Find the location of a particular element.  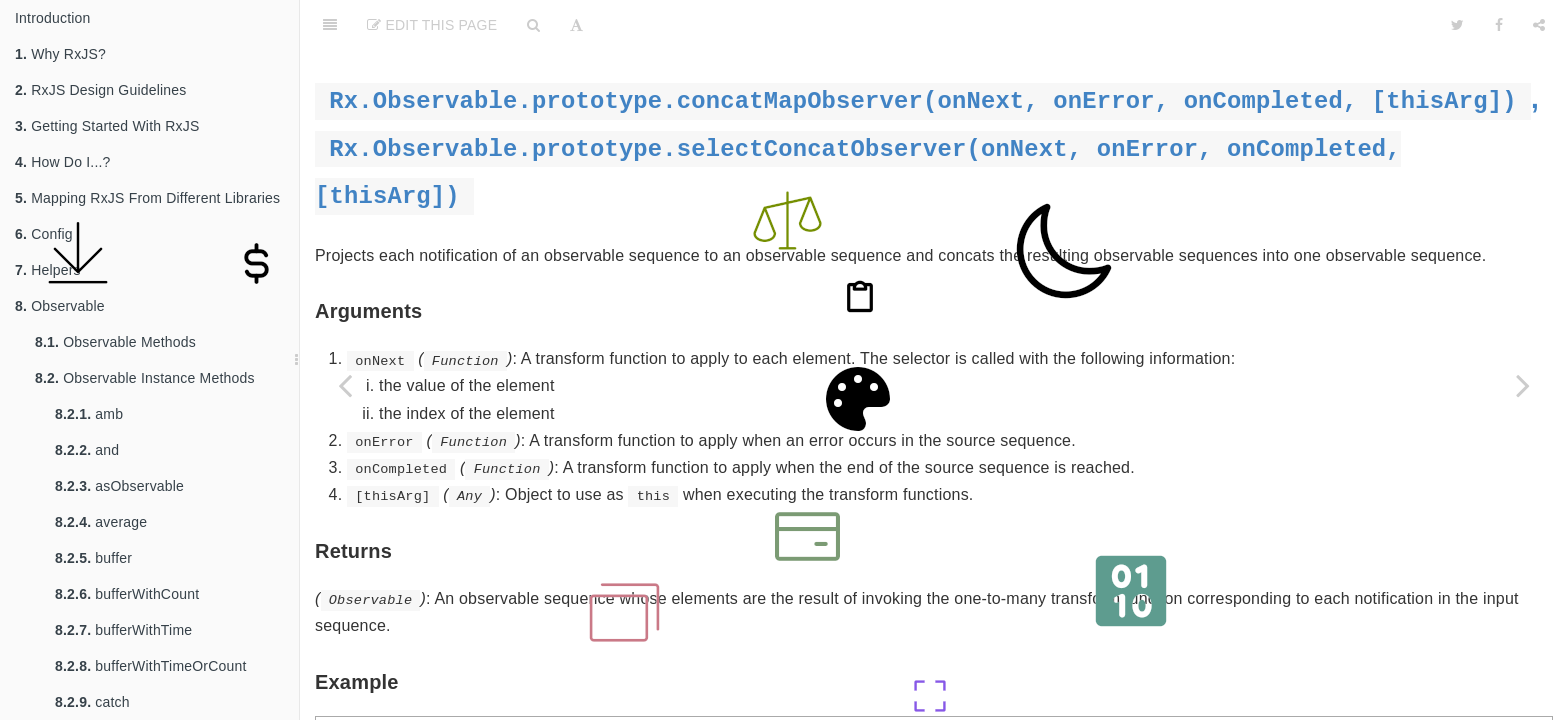

access color and theme settings is located at coordinates (858, 399).